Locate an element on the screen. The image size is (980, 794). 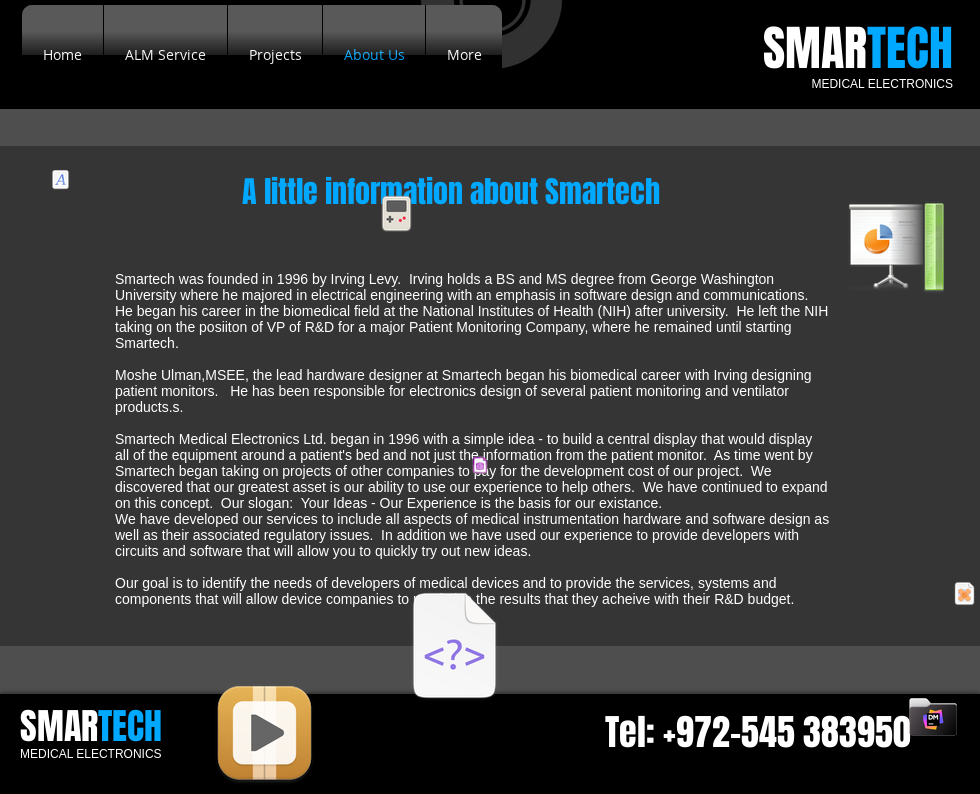
open a font file is located at coordinates (60, 179).